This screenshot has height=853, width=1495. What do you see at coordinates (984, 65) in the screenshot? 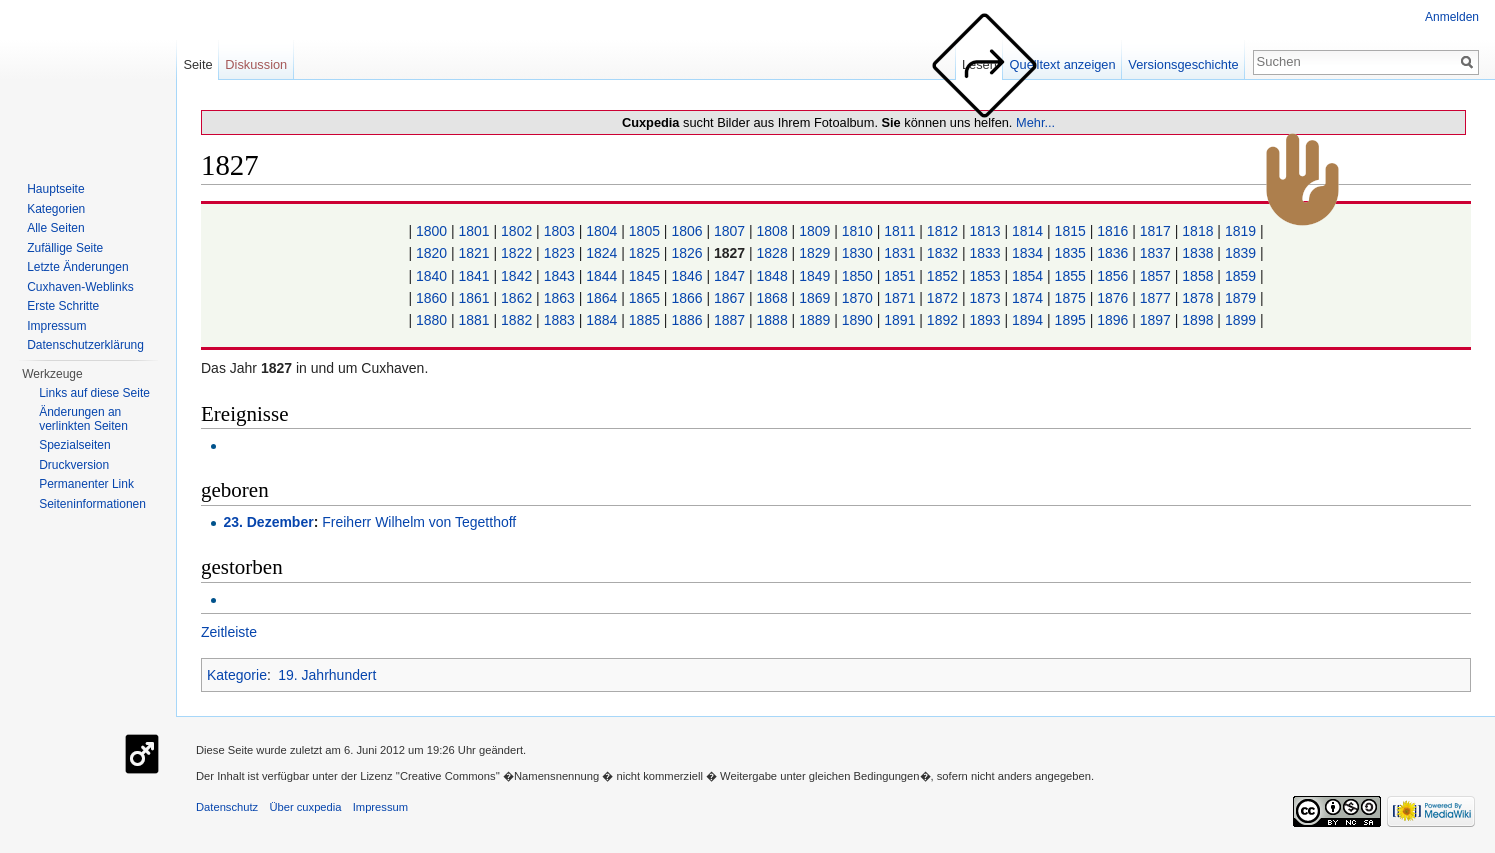
I see `indicates a turn or direction change ahead` at bounding box center [984, 65].